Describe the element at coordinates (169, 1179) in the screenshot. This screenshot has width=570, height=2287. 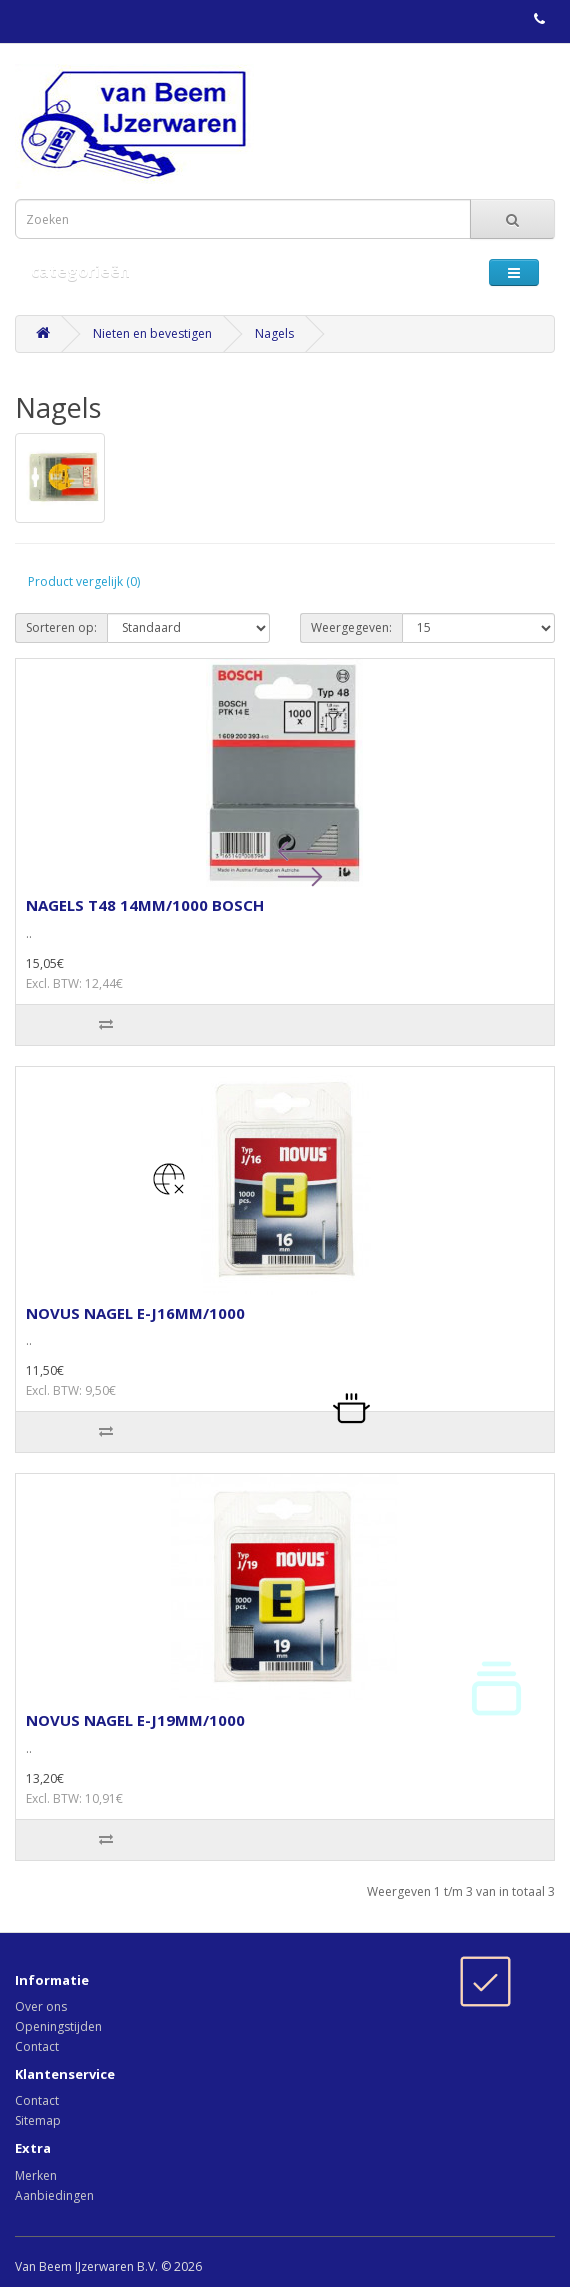
I see `no internet connection` at that location.